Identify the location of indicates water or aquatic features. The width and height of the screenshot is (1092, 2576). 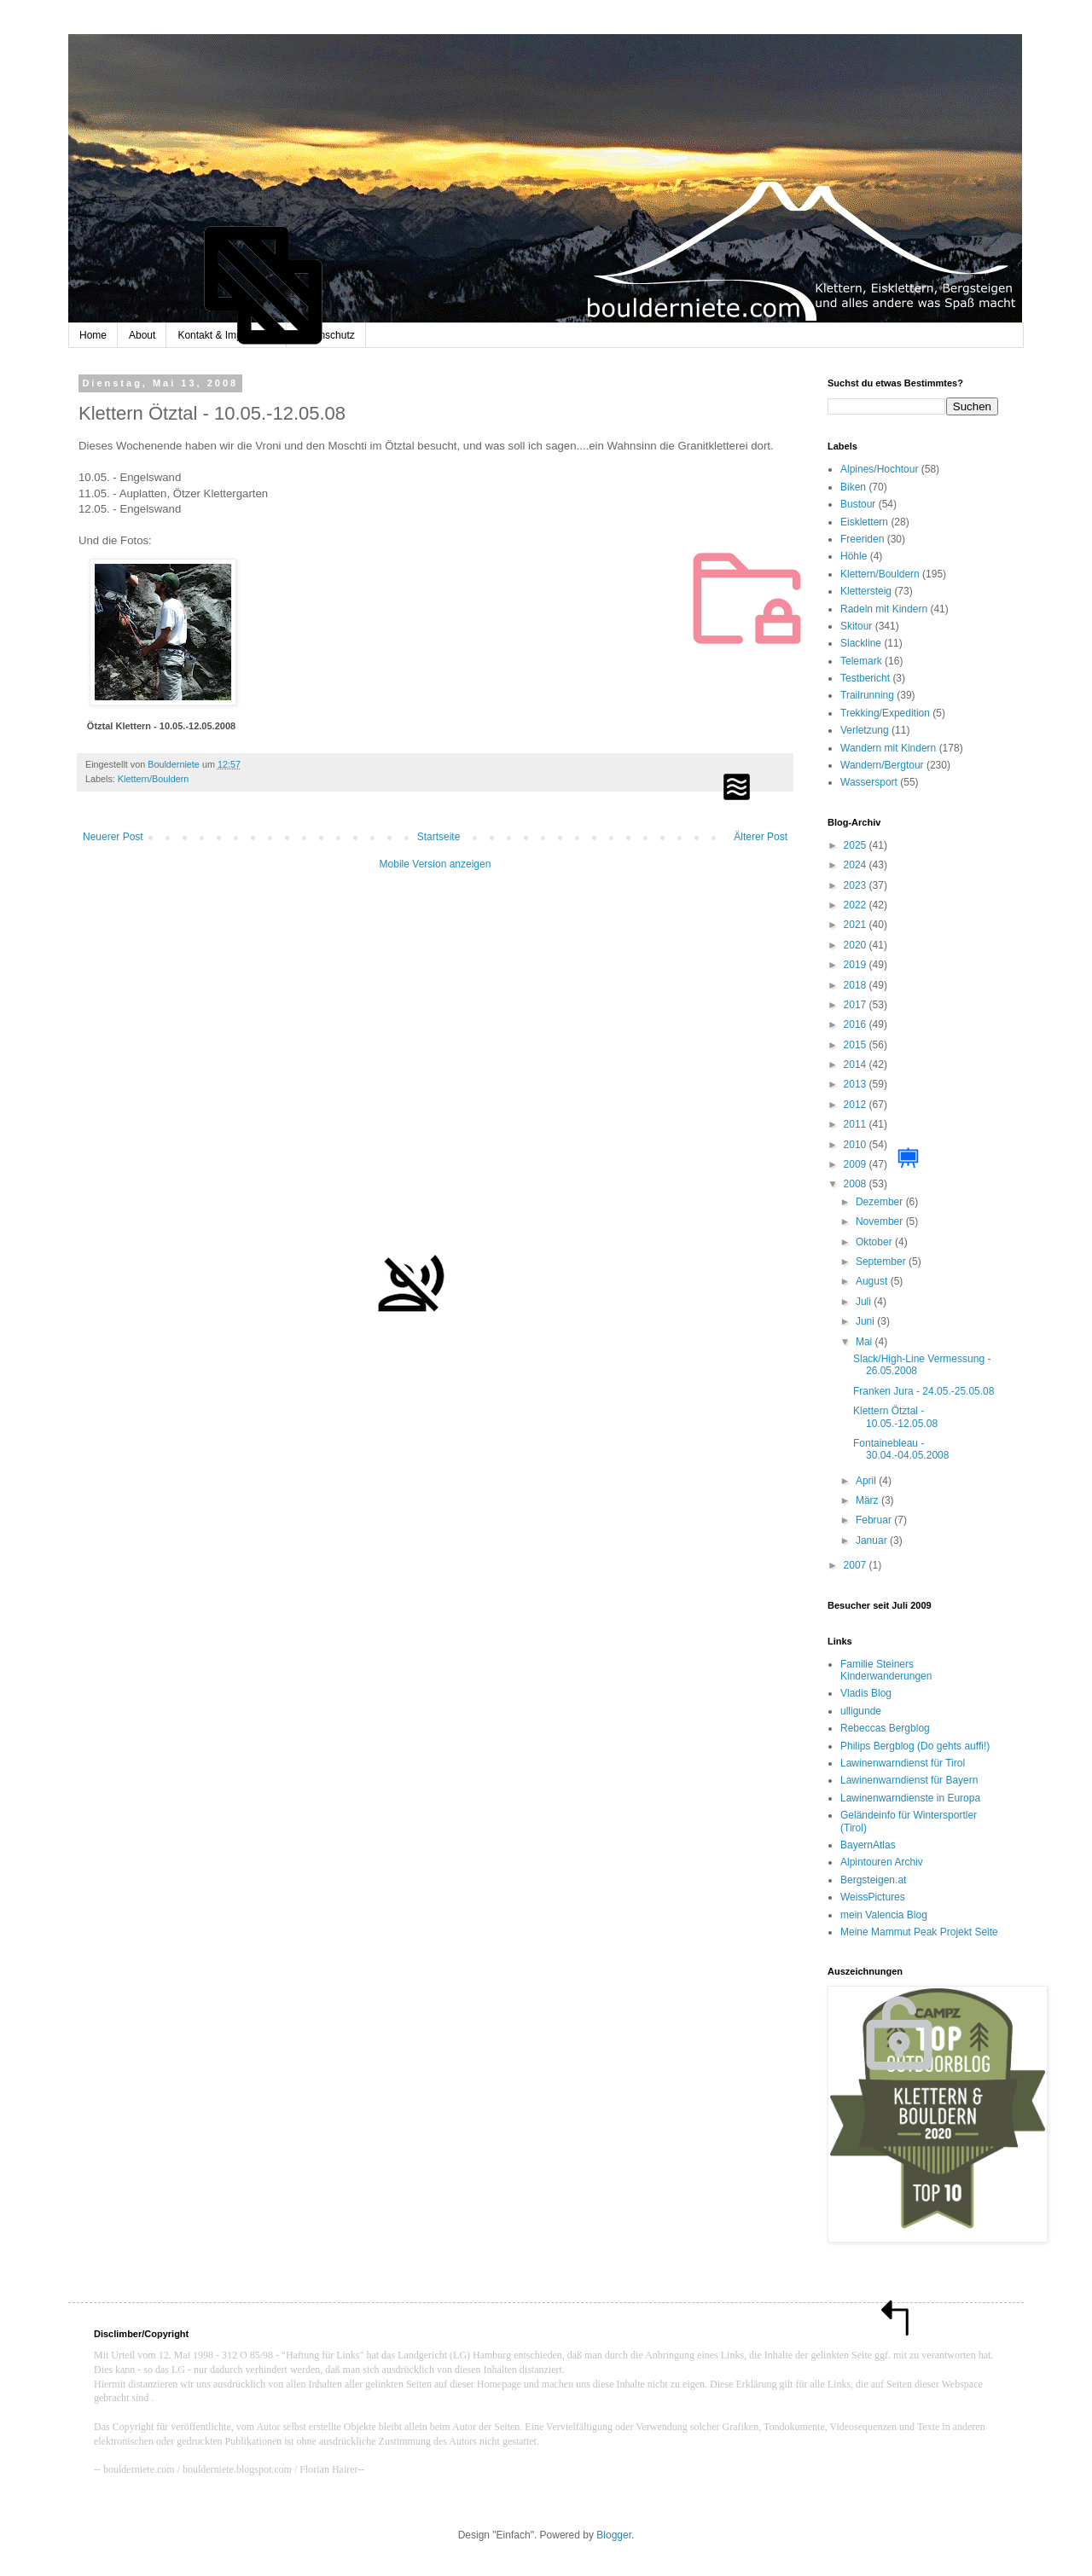
(736, 786).